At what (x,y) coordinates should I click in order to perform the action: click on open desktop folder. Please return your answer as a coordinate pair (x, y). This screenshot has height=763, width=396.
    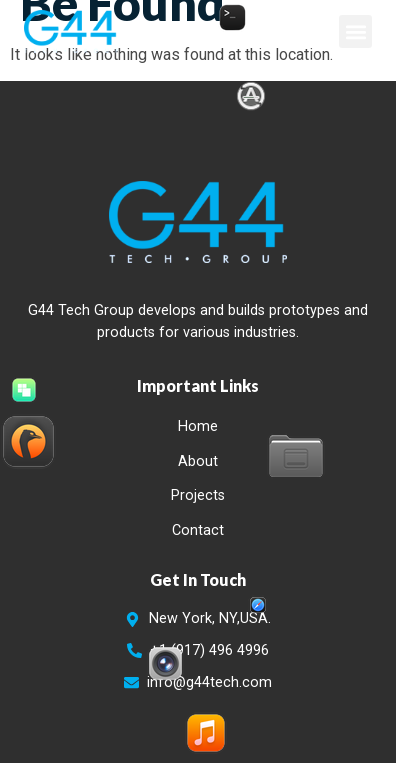
    Looking at the image, I should click on (296, 456).